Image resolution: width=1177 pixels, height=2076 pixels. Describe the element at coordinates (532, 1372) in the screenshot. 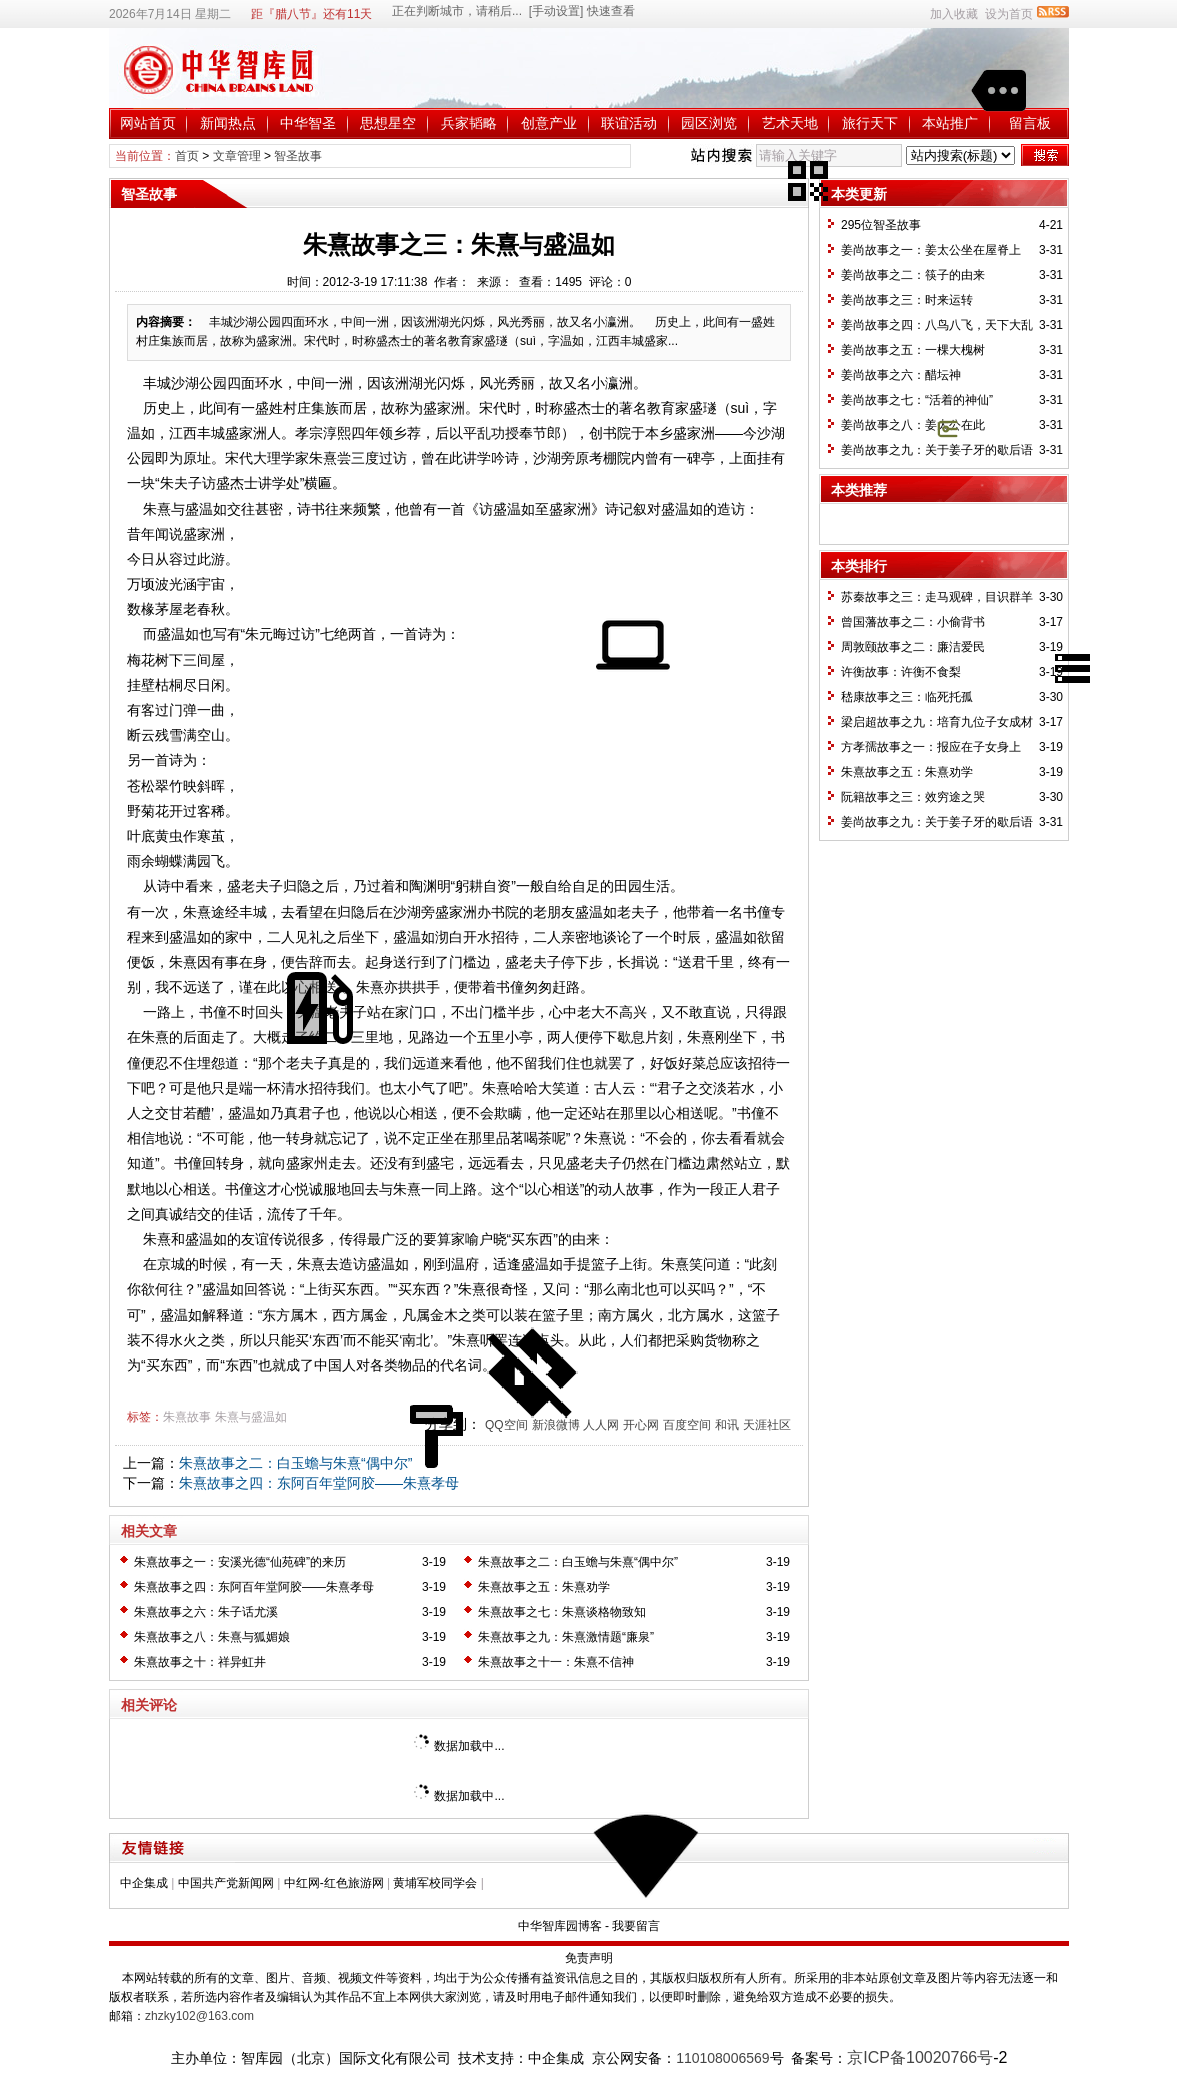

I see `directions are unavailable or disabled` at that location.